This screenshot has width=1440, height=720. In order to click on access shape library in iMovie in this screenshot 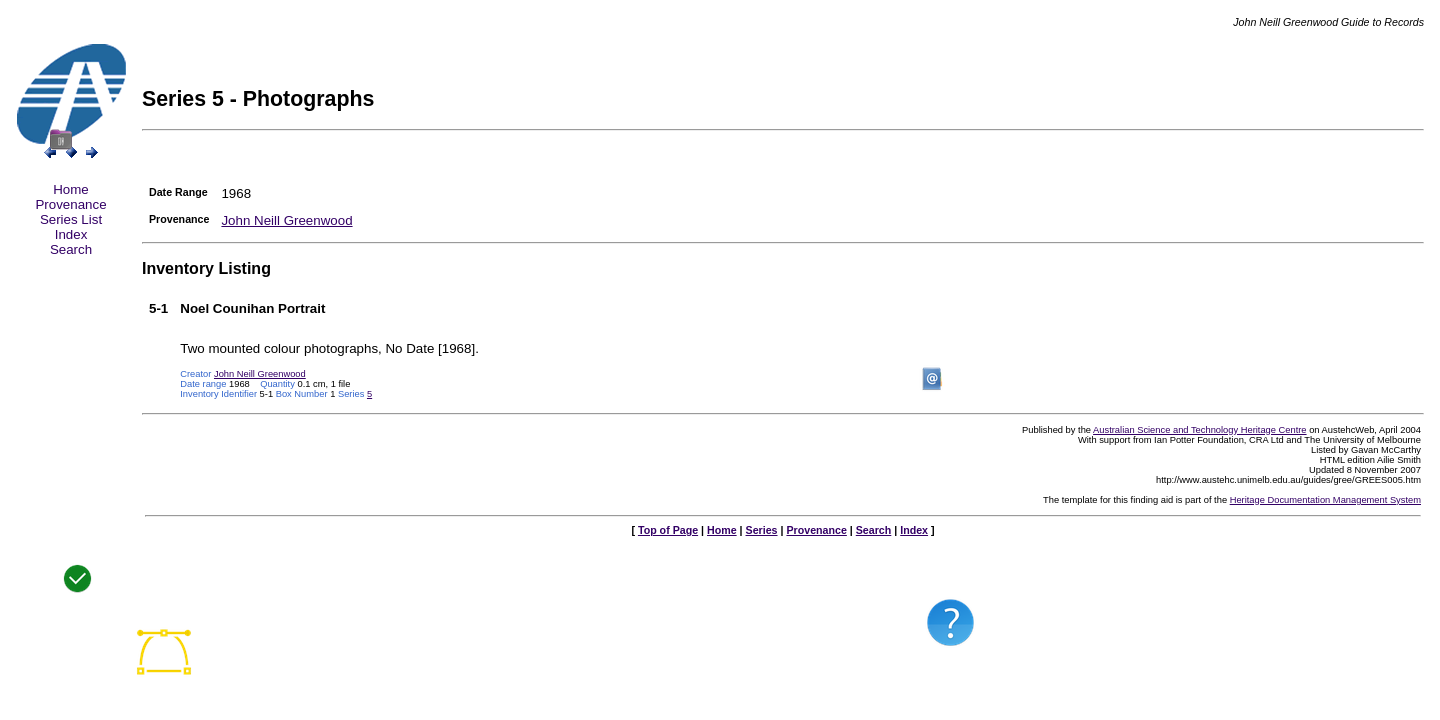, I will do `click(164, 652)`.